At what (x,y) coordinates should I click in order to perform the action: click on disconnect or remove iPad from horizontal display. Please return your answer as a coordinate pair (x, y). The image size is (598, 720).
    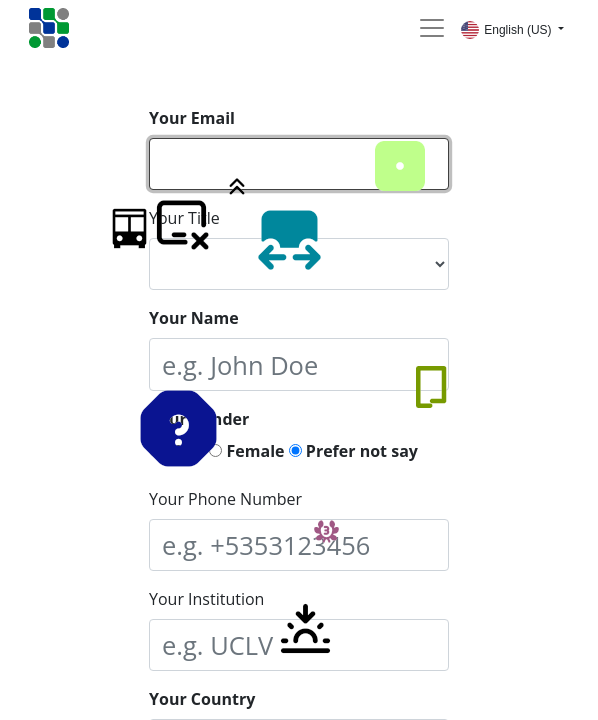
    Looking at the image, I should click on (181, 222).